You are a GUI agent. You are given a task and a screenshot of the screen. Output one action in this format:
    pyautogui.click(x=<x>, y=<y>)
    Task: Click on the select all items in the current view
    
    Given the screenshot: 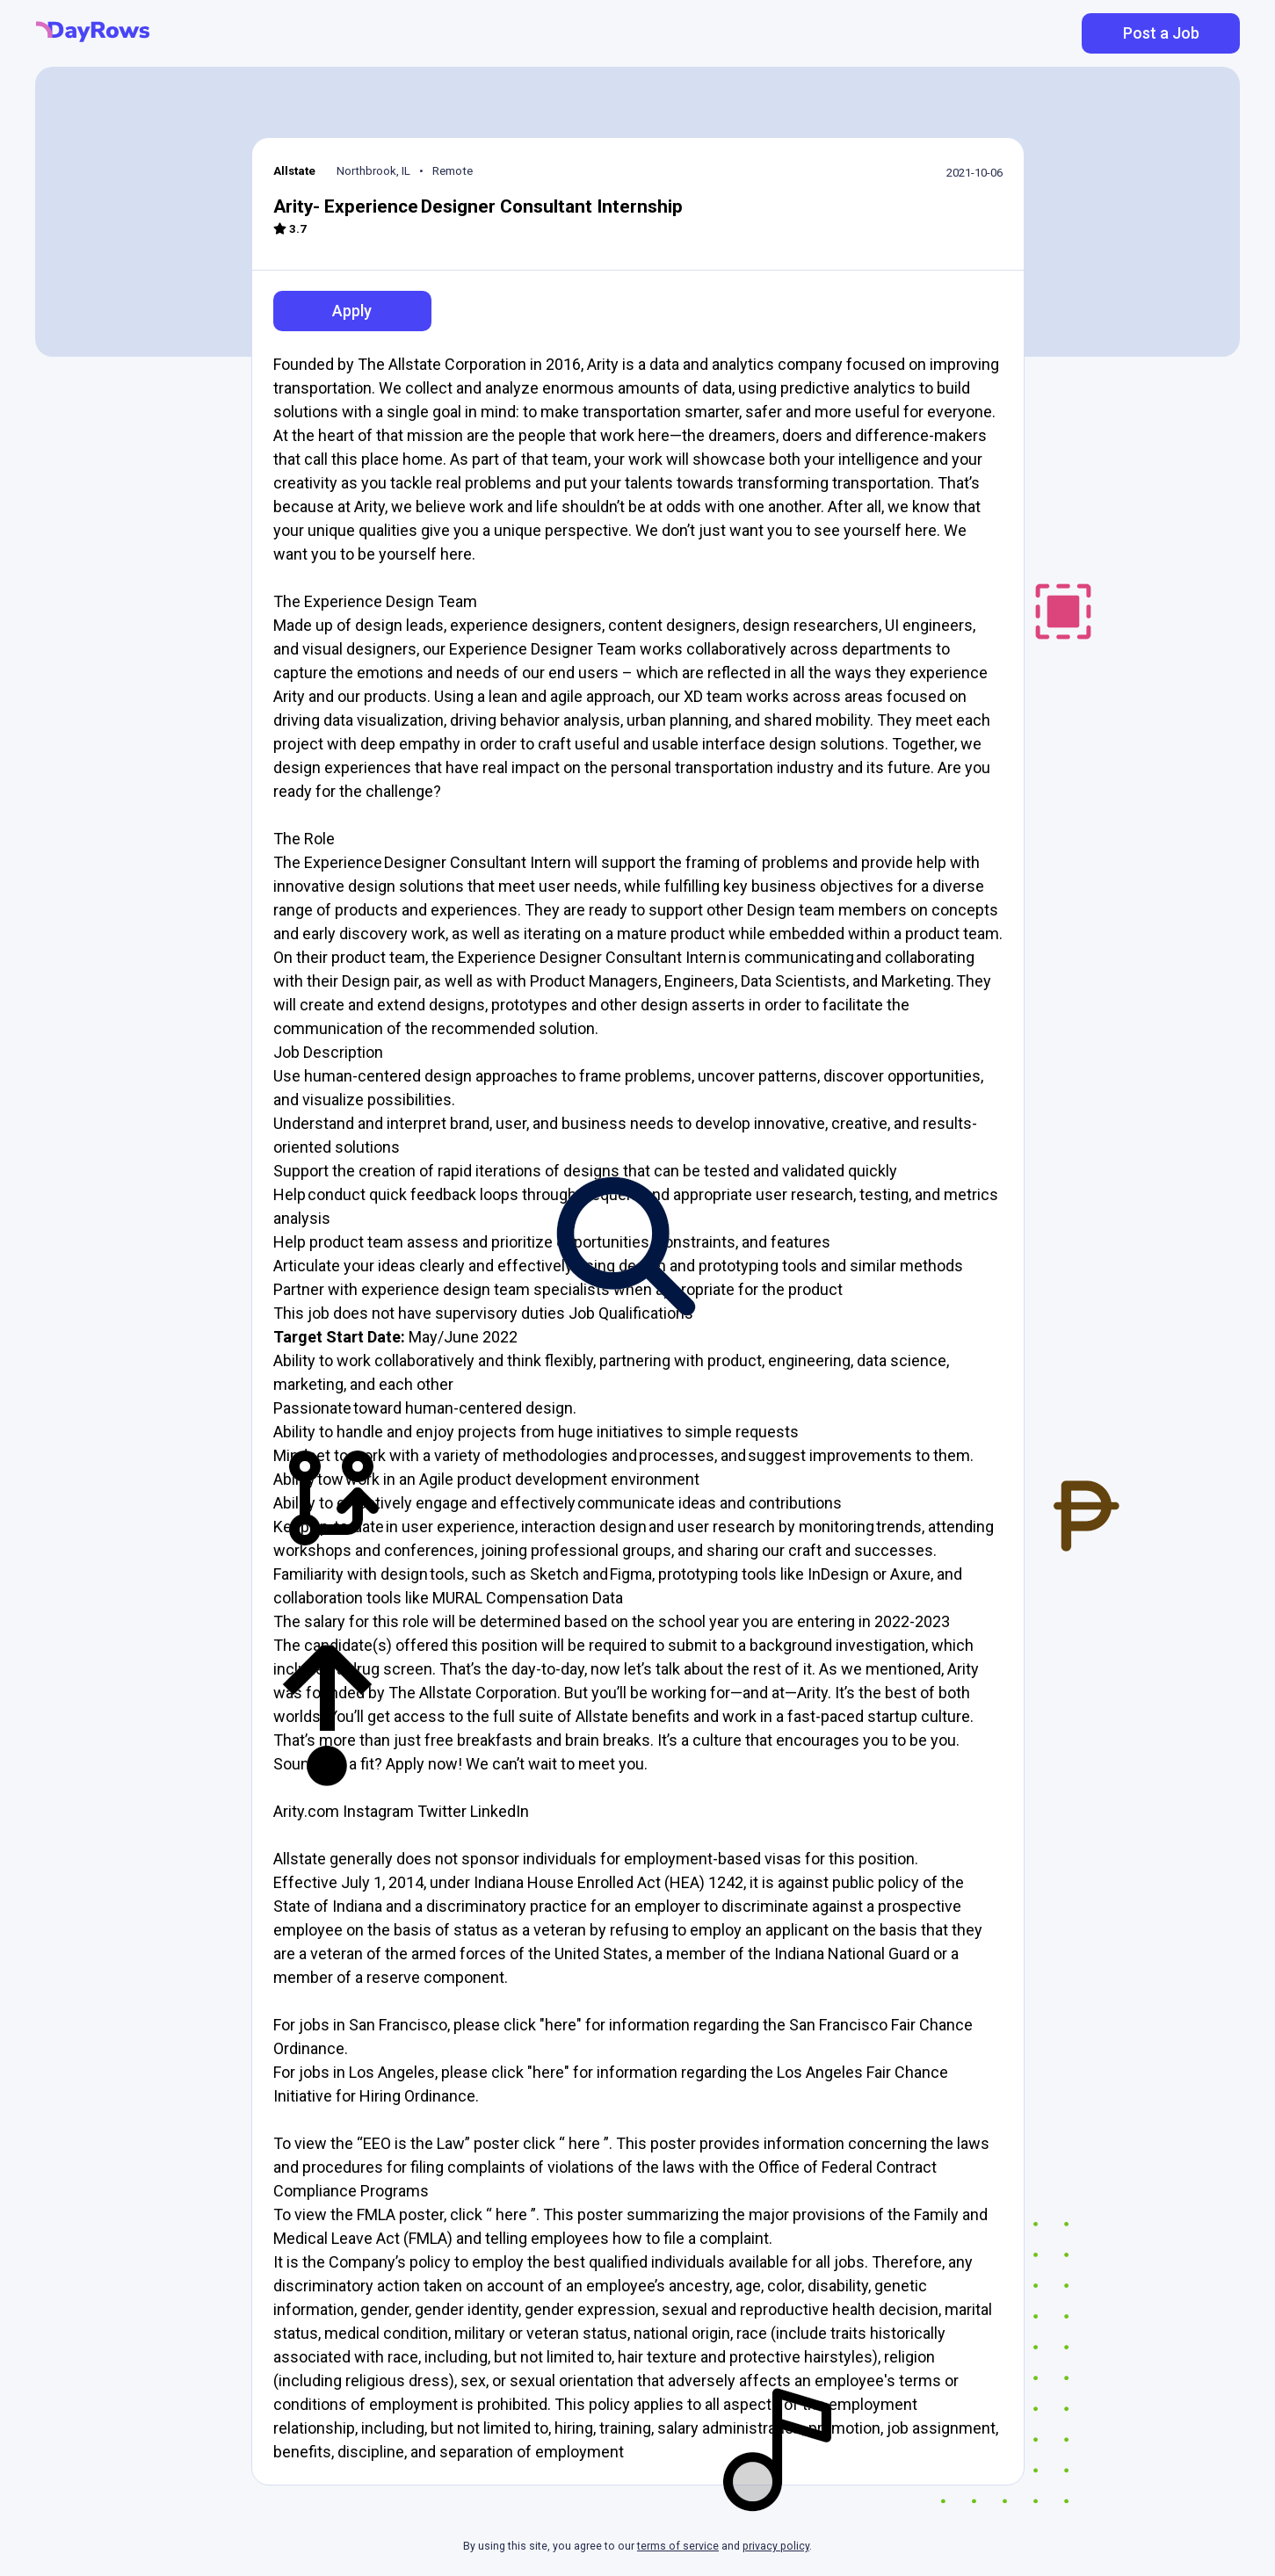 What is the action you would take?
    pyautogui.click(x=1063, y=611)
    